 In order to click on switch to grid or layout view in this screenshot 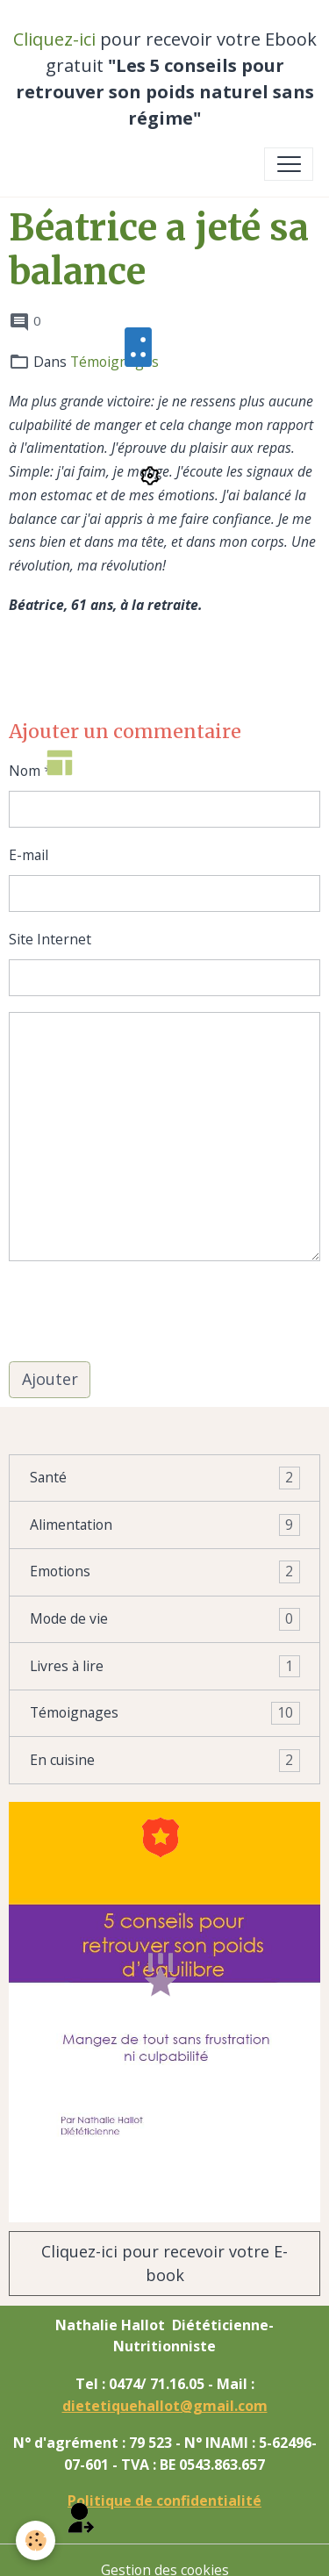, I will do `click(60, 763)`.